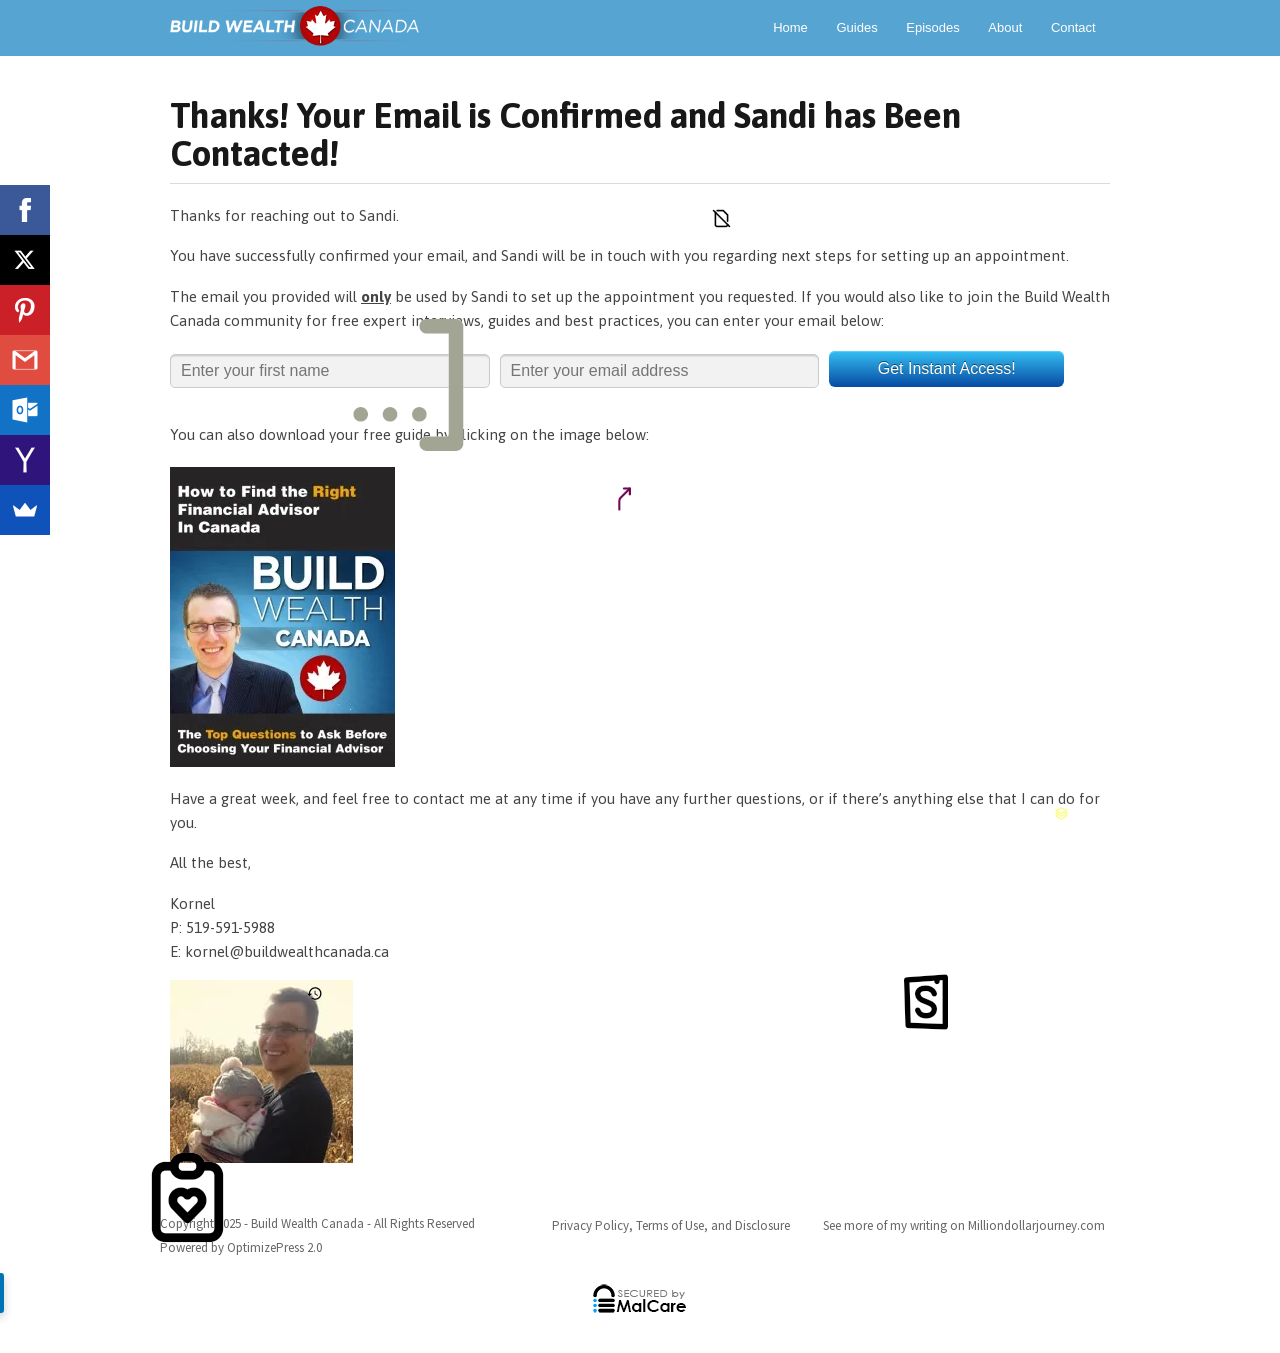 The image size is (1280, 1353). I want to click on bear right at the next turn, so click(624, 499).